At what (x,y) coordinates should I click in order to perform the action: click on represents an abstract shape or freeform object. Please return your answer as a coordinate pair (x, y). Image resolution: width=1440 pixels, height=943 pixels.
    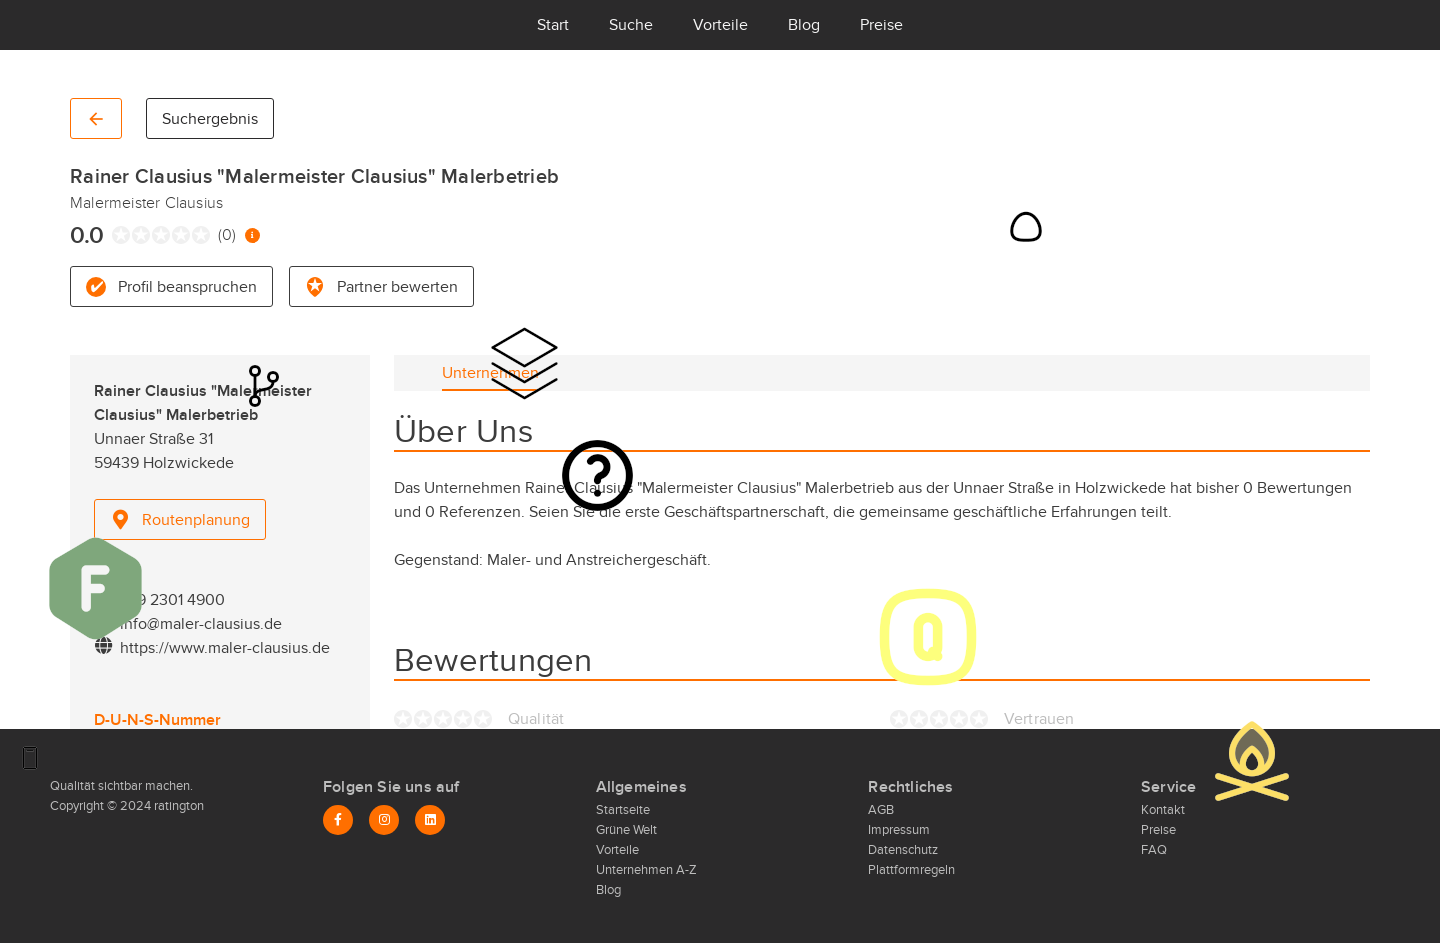
    Looking at the image, I should click on (1026, 226).